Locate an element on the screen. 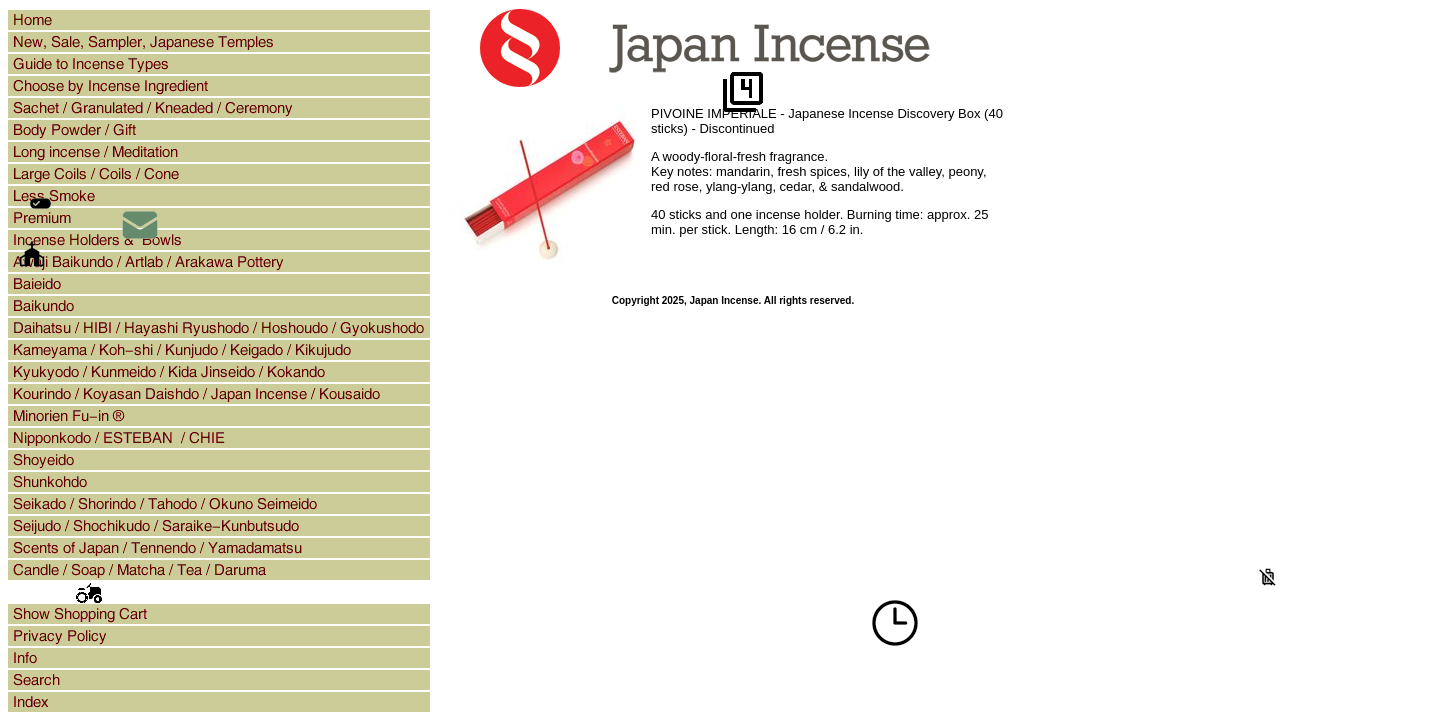 This screenshot has width=1440, height=722. open your inbox is located at coordinates (140, 225).